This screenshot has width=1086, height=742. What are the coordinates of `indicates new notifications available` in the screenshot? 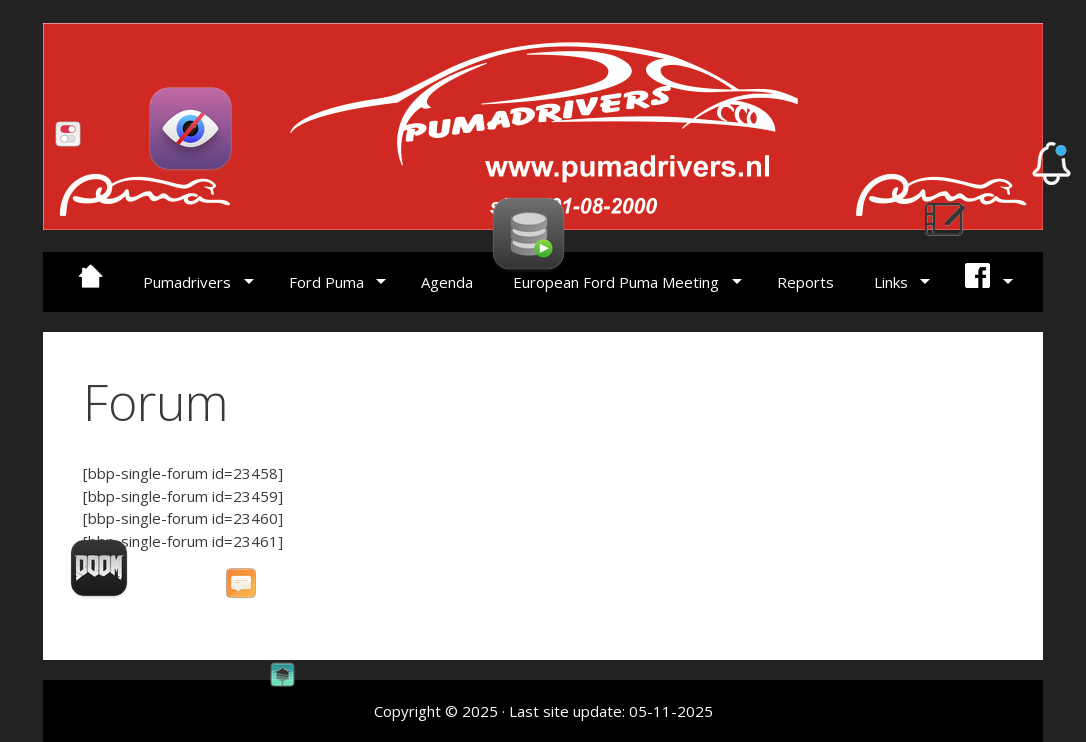 It's located at (1051, 163).